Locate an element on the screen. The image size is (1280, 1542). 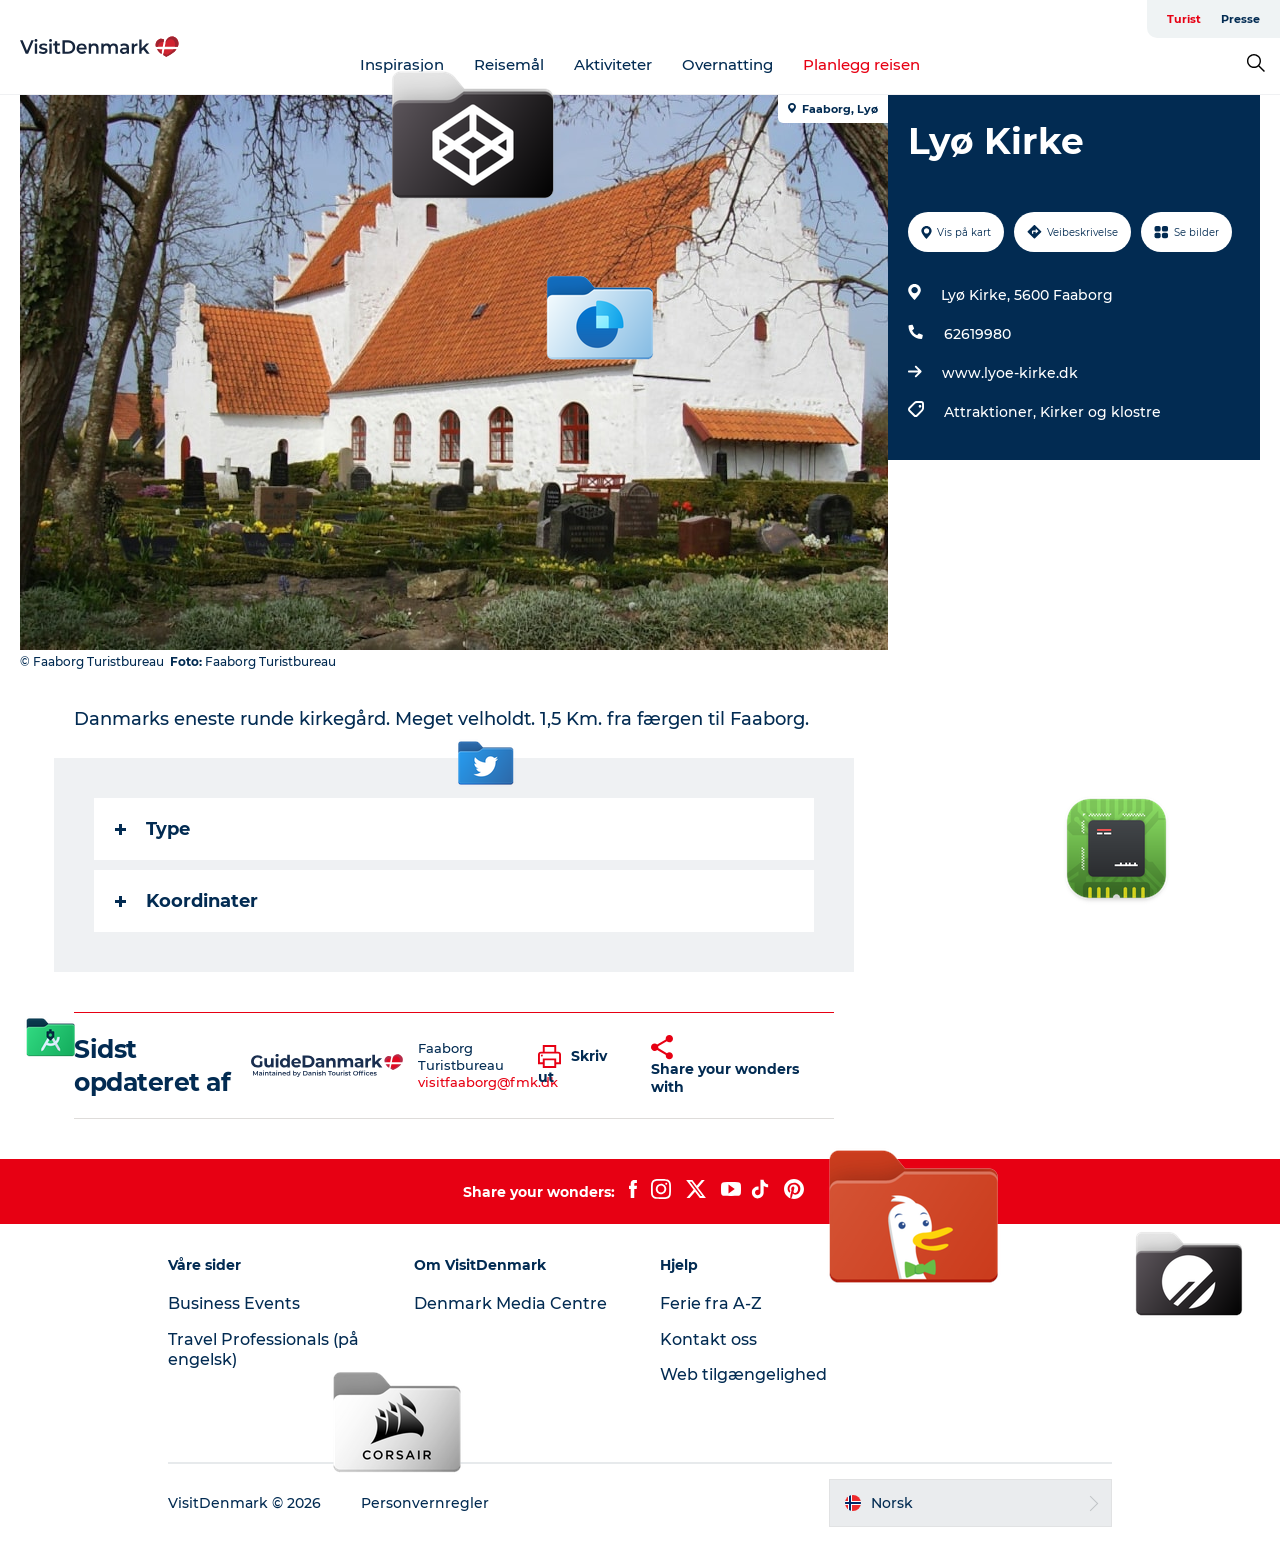
view system memory usage is located at coordinates (1116, 848).